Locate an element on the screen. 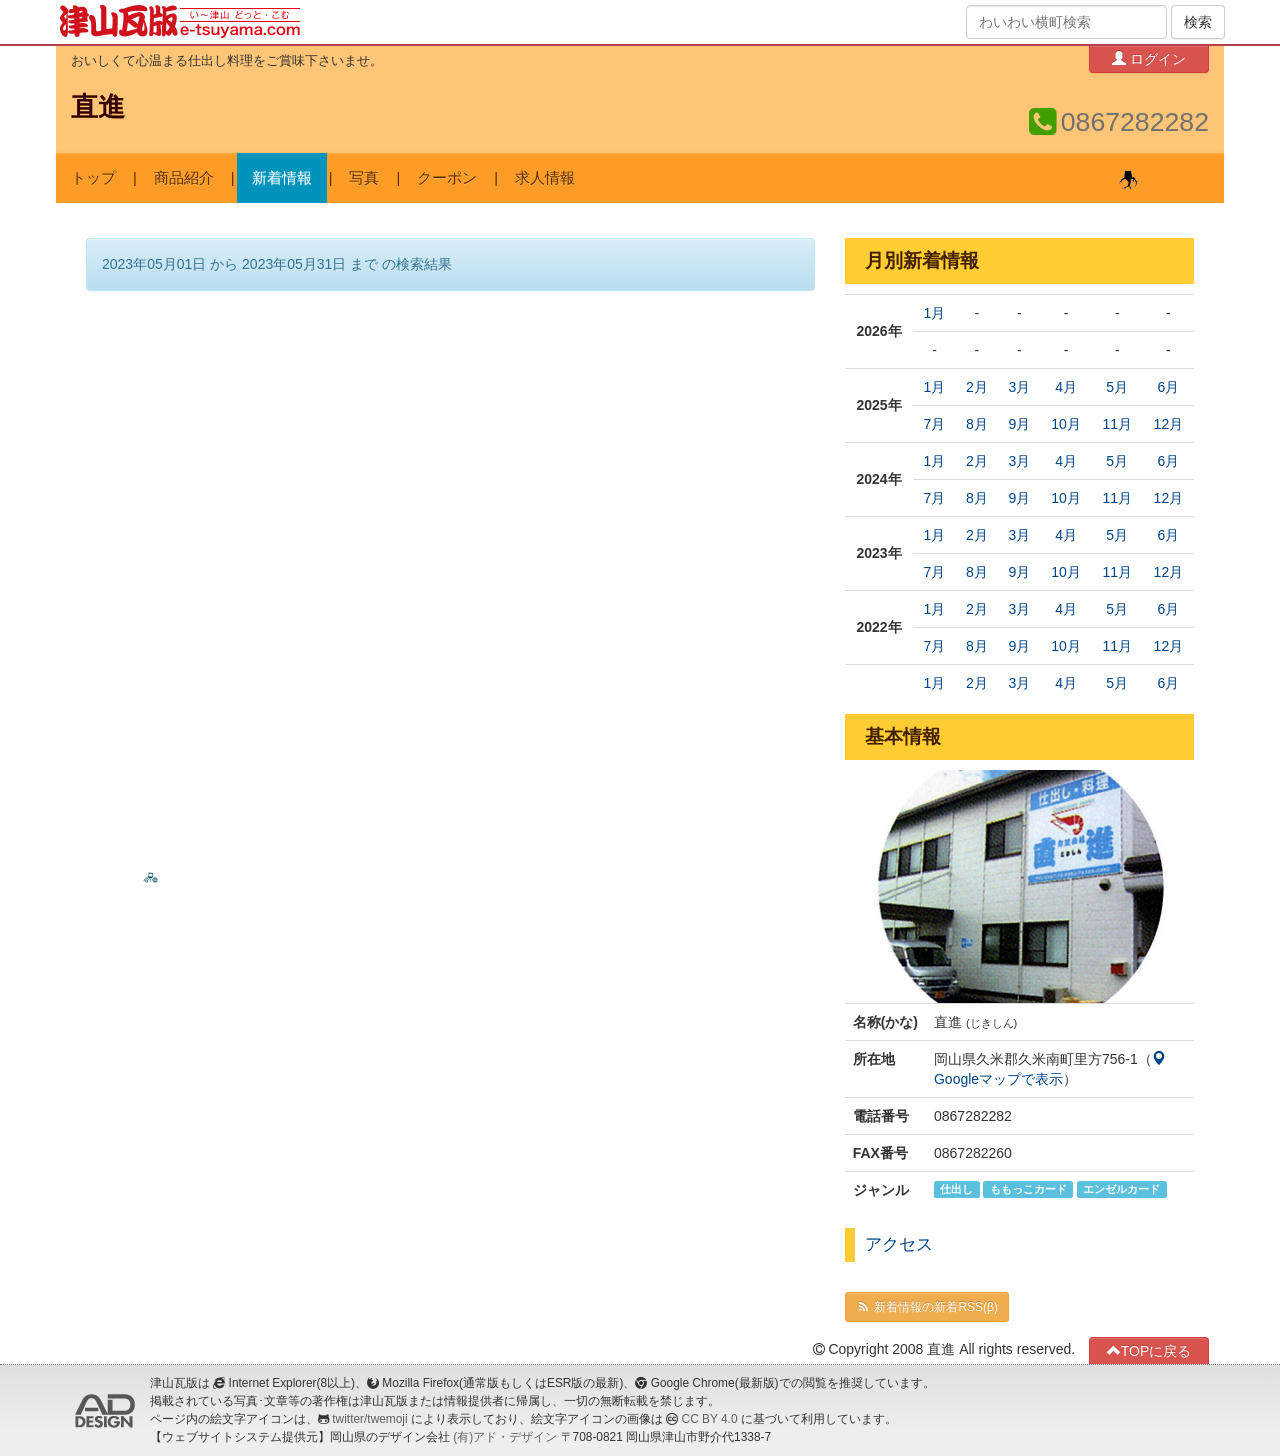  view root system or underground elements is located at coordinates (1128, 180).